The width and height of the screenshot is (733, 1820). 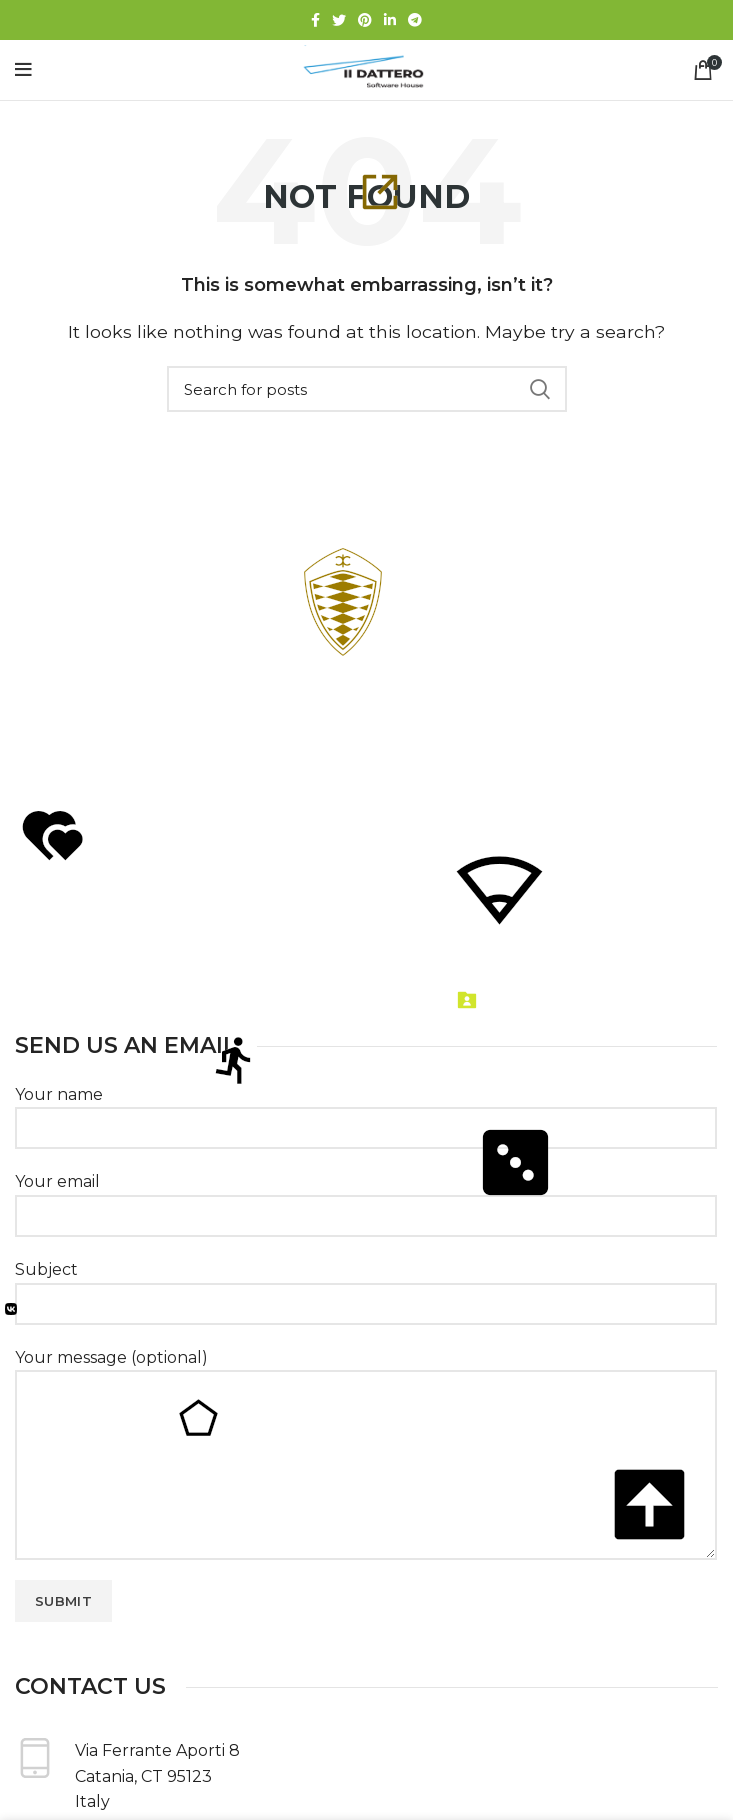 What do you see at coordinates (499, 890) in the screenshot?
I see `indicates weak wifi signal strength` at bounding box center [499, 890].